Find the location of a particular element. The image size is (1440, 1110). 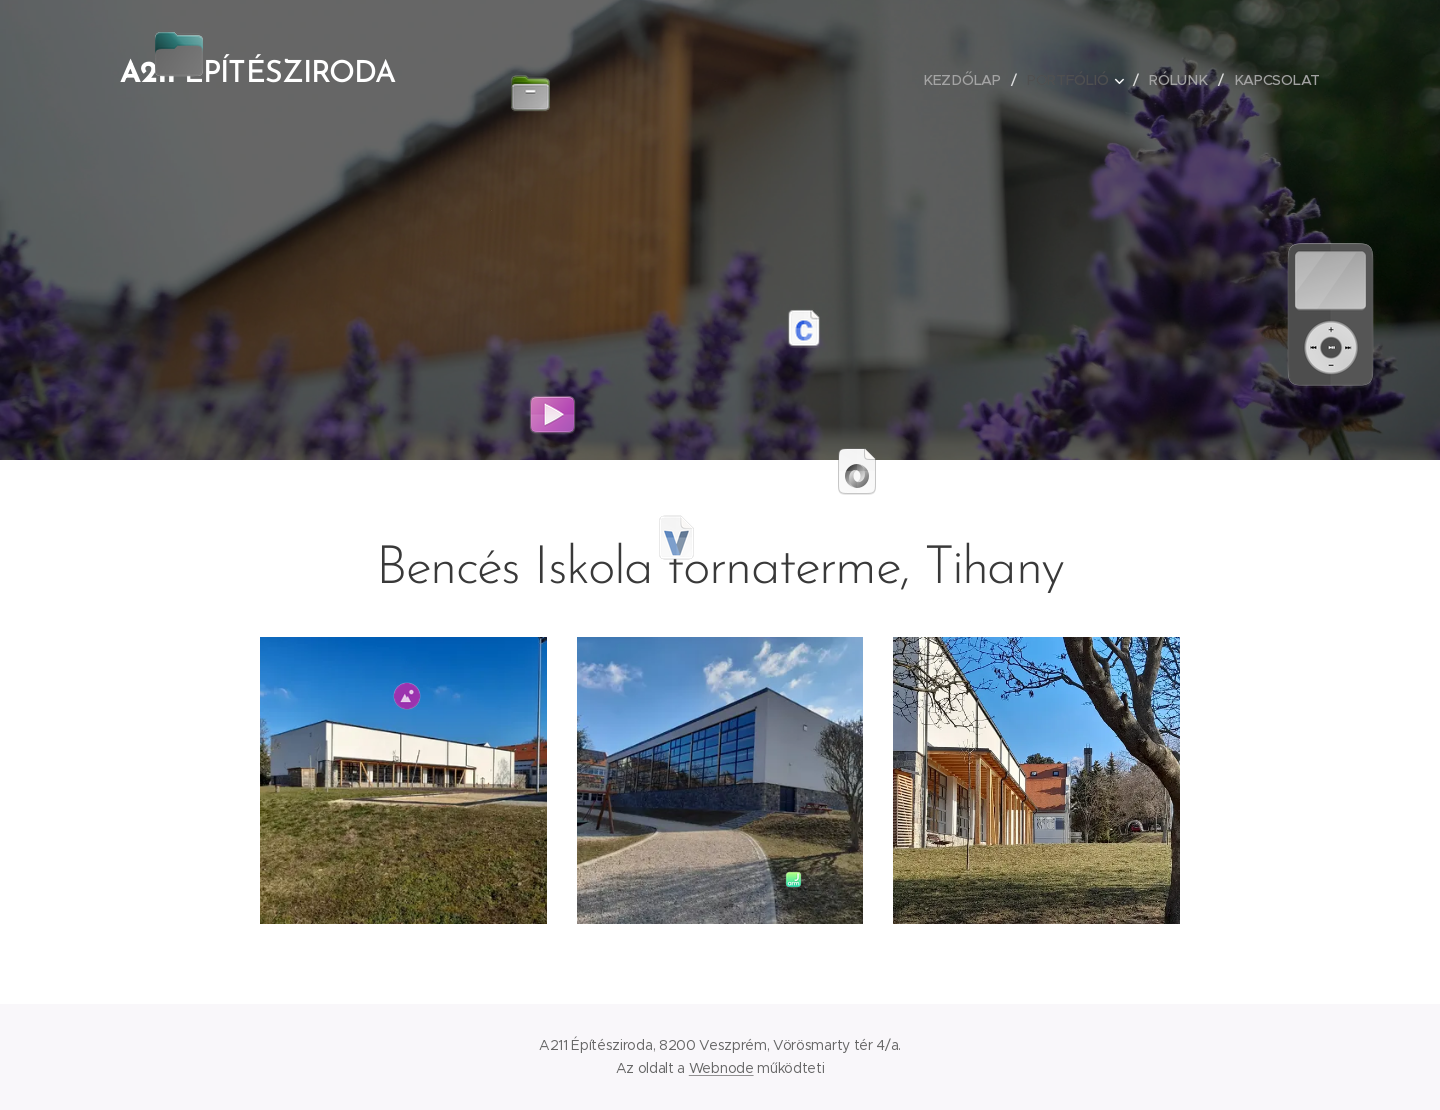

open the nautilus file manager is located at coordinates (530, 92).